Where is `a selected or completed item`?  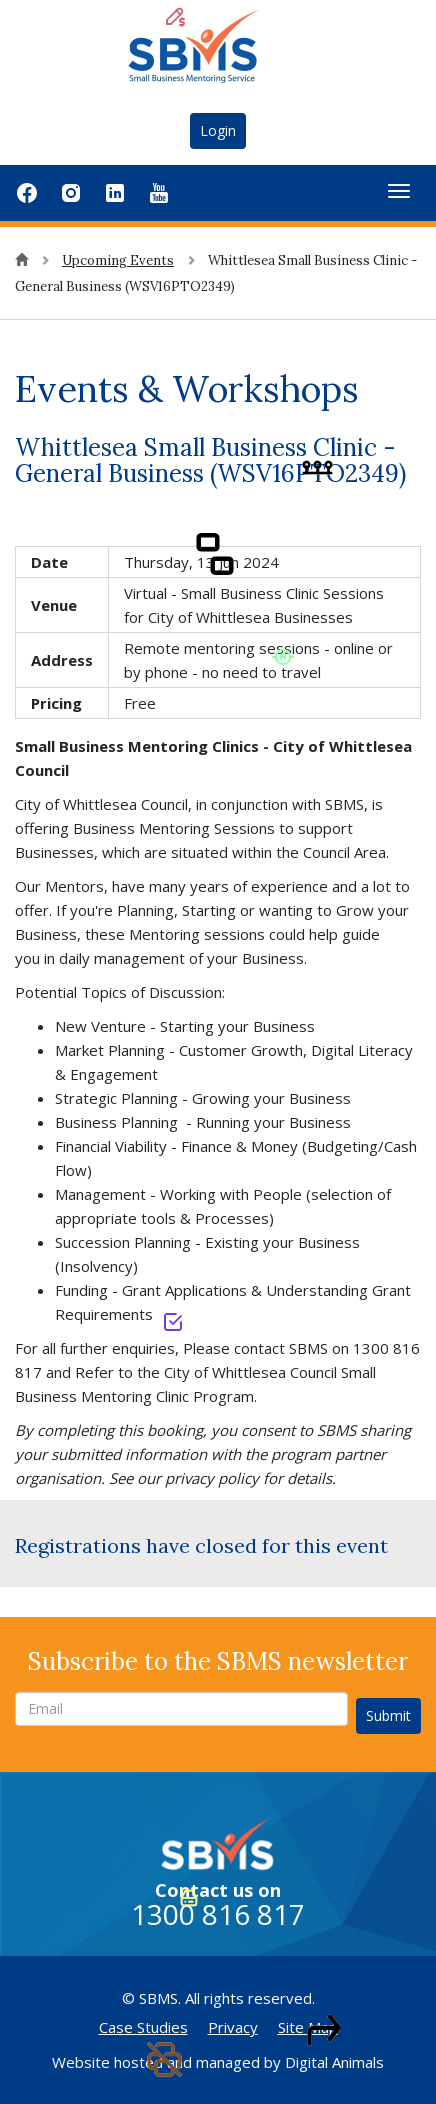
a selected or completed item is located at coordinates (173, 1322).